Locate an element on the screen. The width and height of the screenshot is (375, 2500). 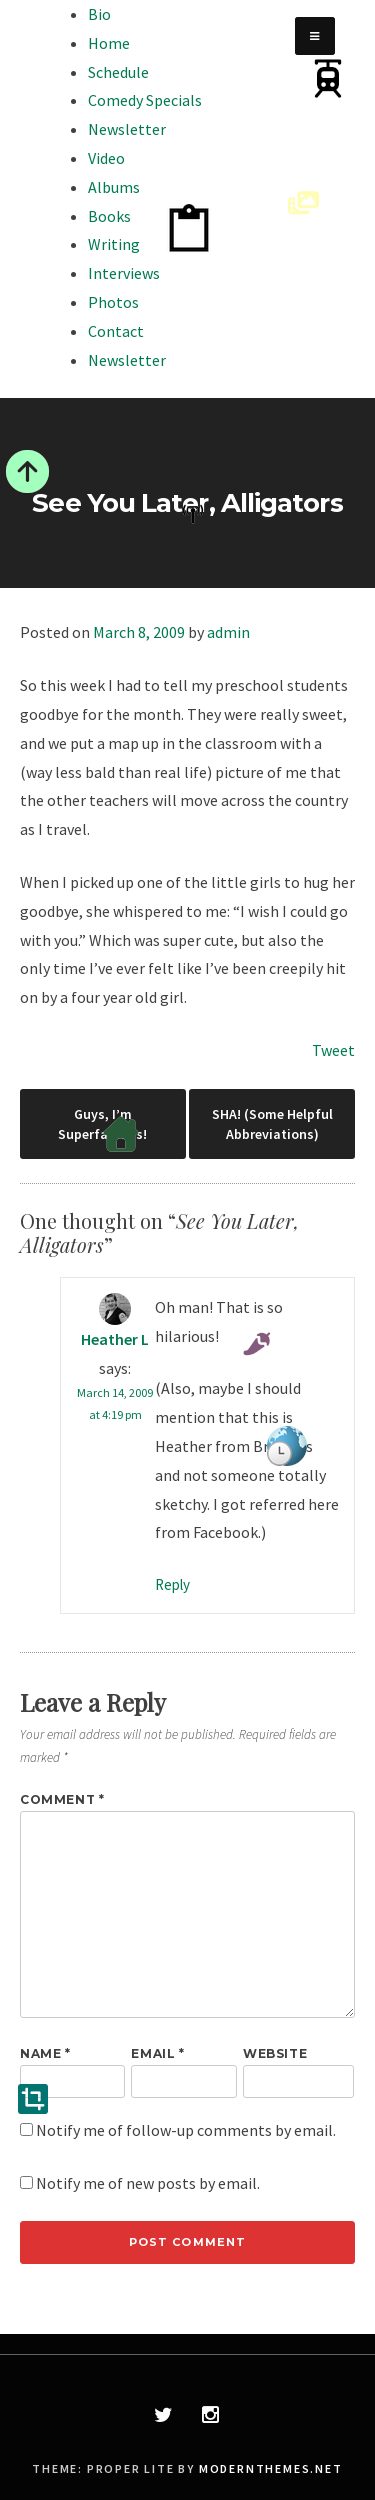
navigate to home screen is located at coordinates (121, 1134).